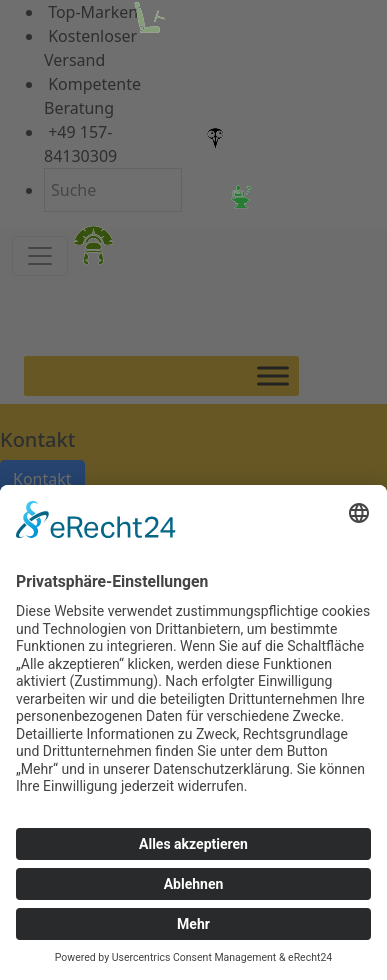 The image size is (387, 980). What do you see at coordinates (149, 17) in the screenshot?
I see `adjust vehicle seat position` at bounding box center [149, 17].